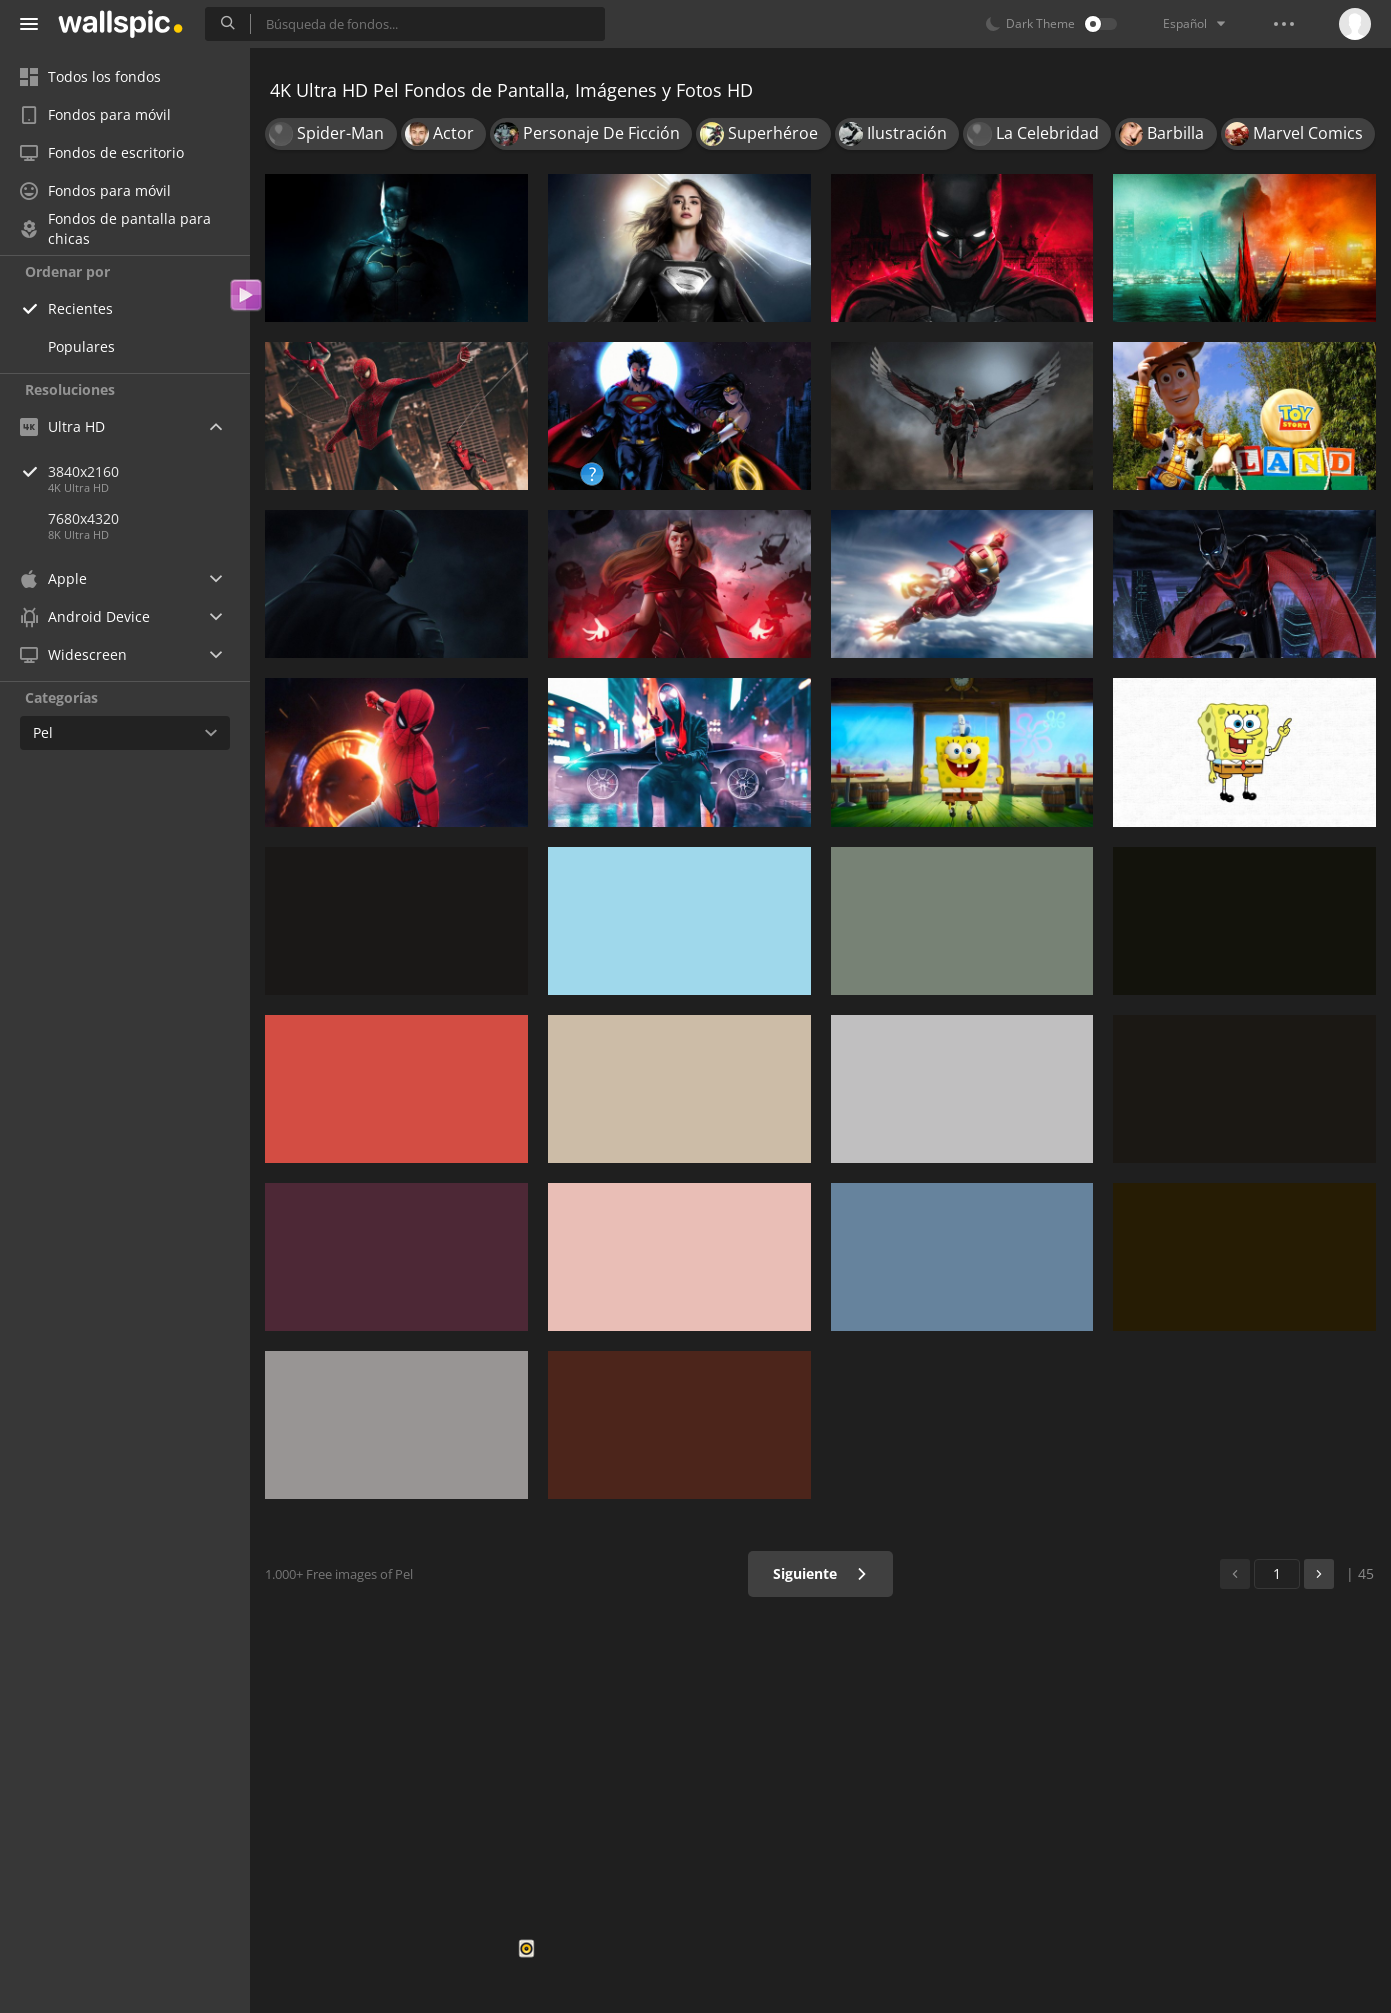 The width and height of the screenshot is (1391, 2013). I want to click on open the help center or documentation, so click(592, 474).